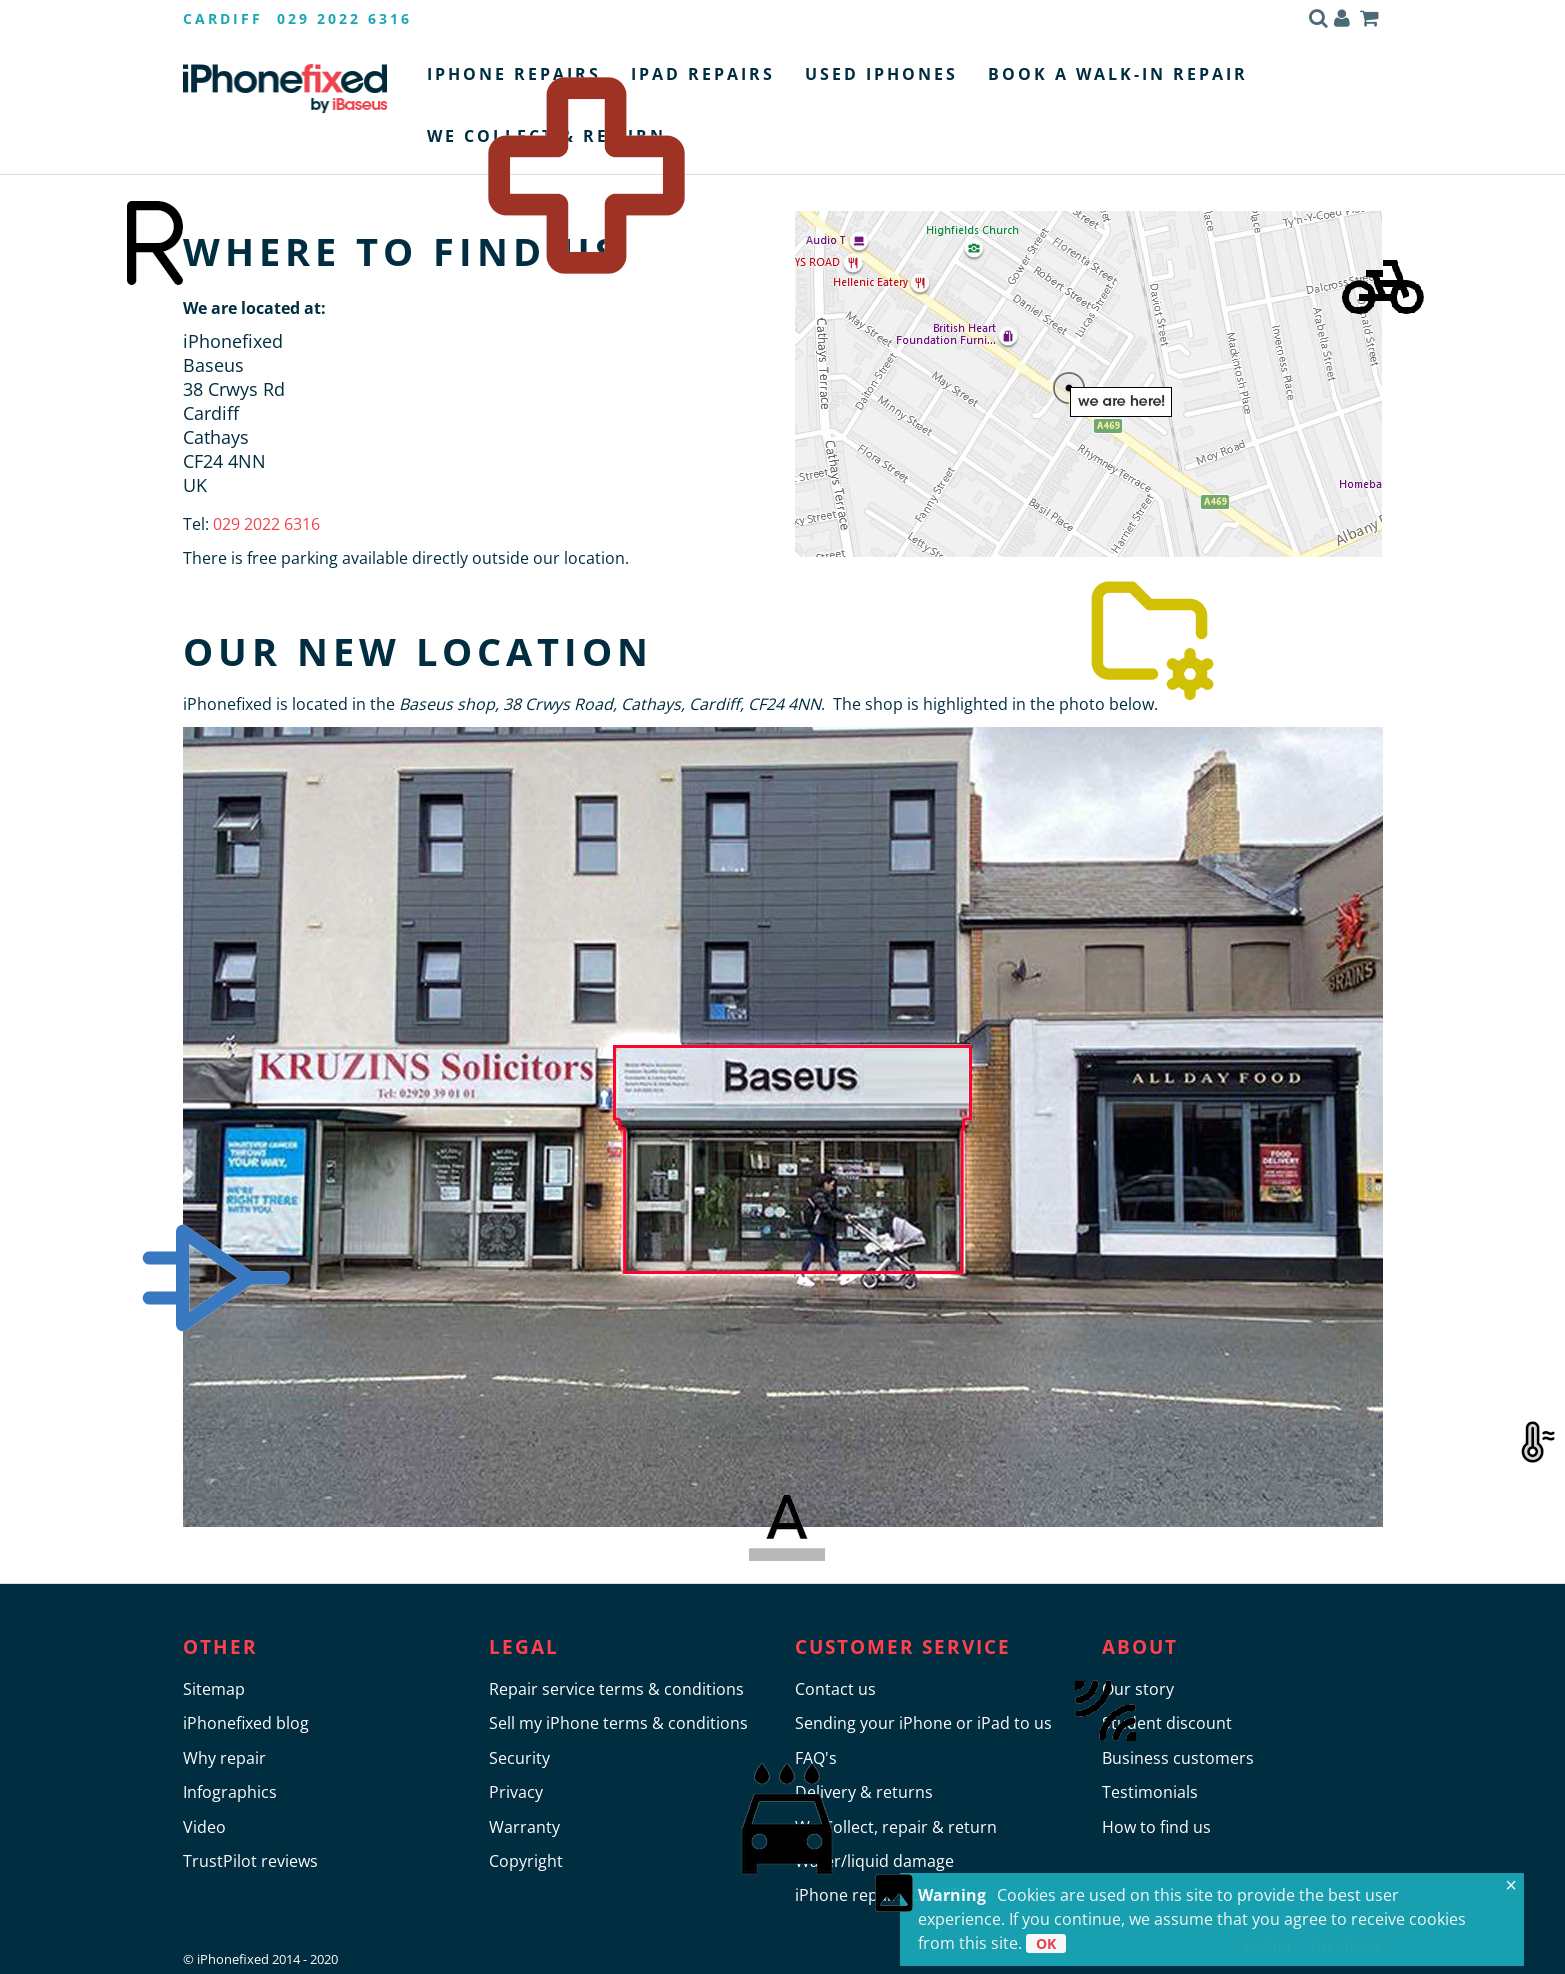  I want to click on indicates high temperature or heat warning, so click(1534, 1442).